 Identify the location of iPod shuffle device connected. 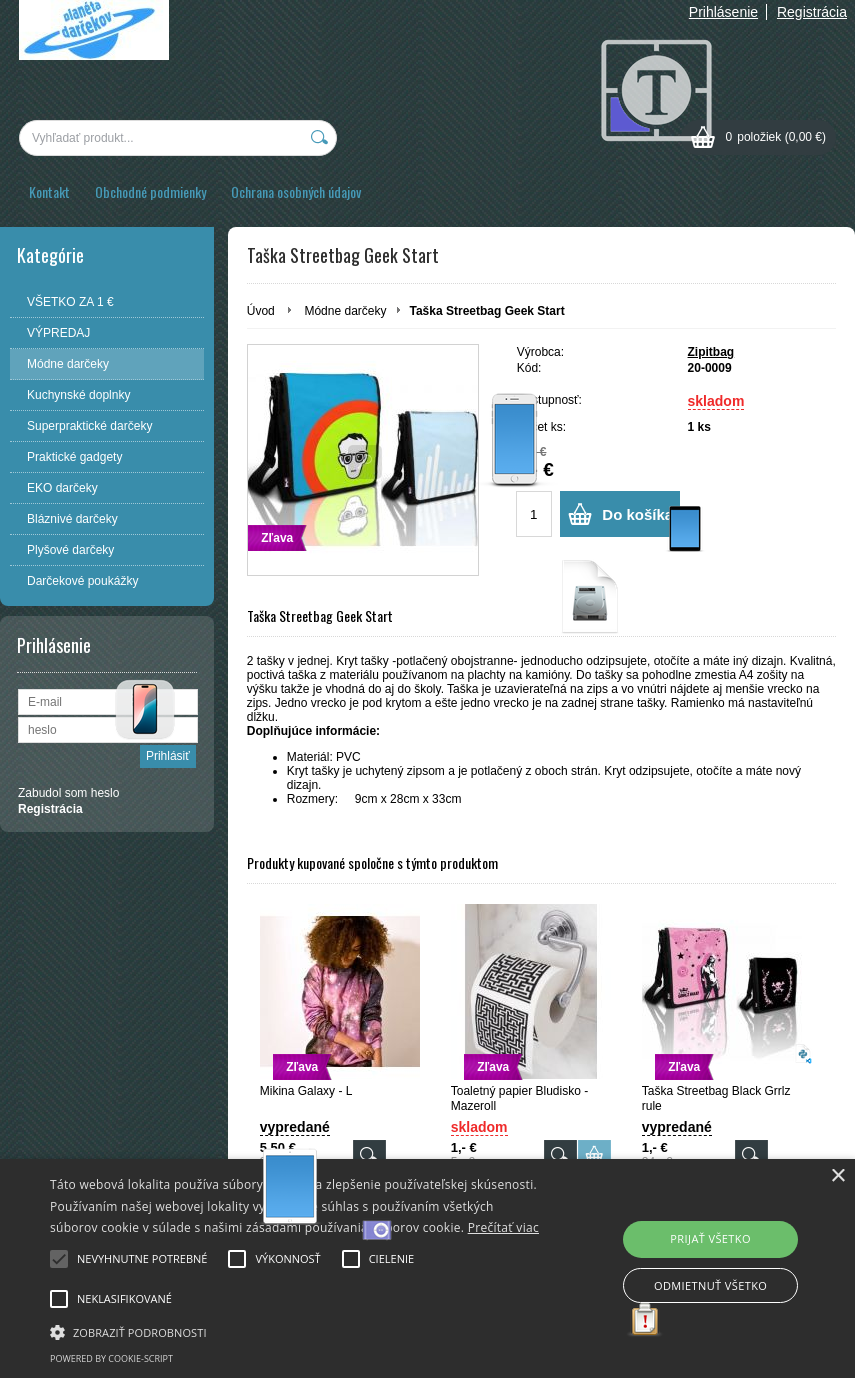
(377, 1225).